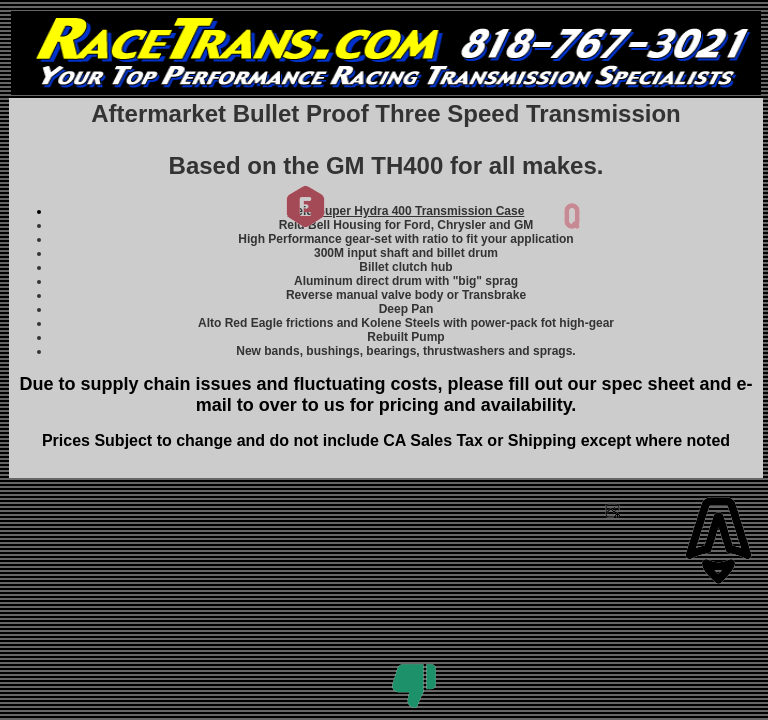  I want to click on indicates a label or category starting with "q", so click(572, 216).